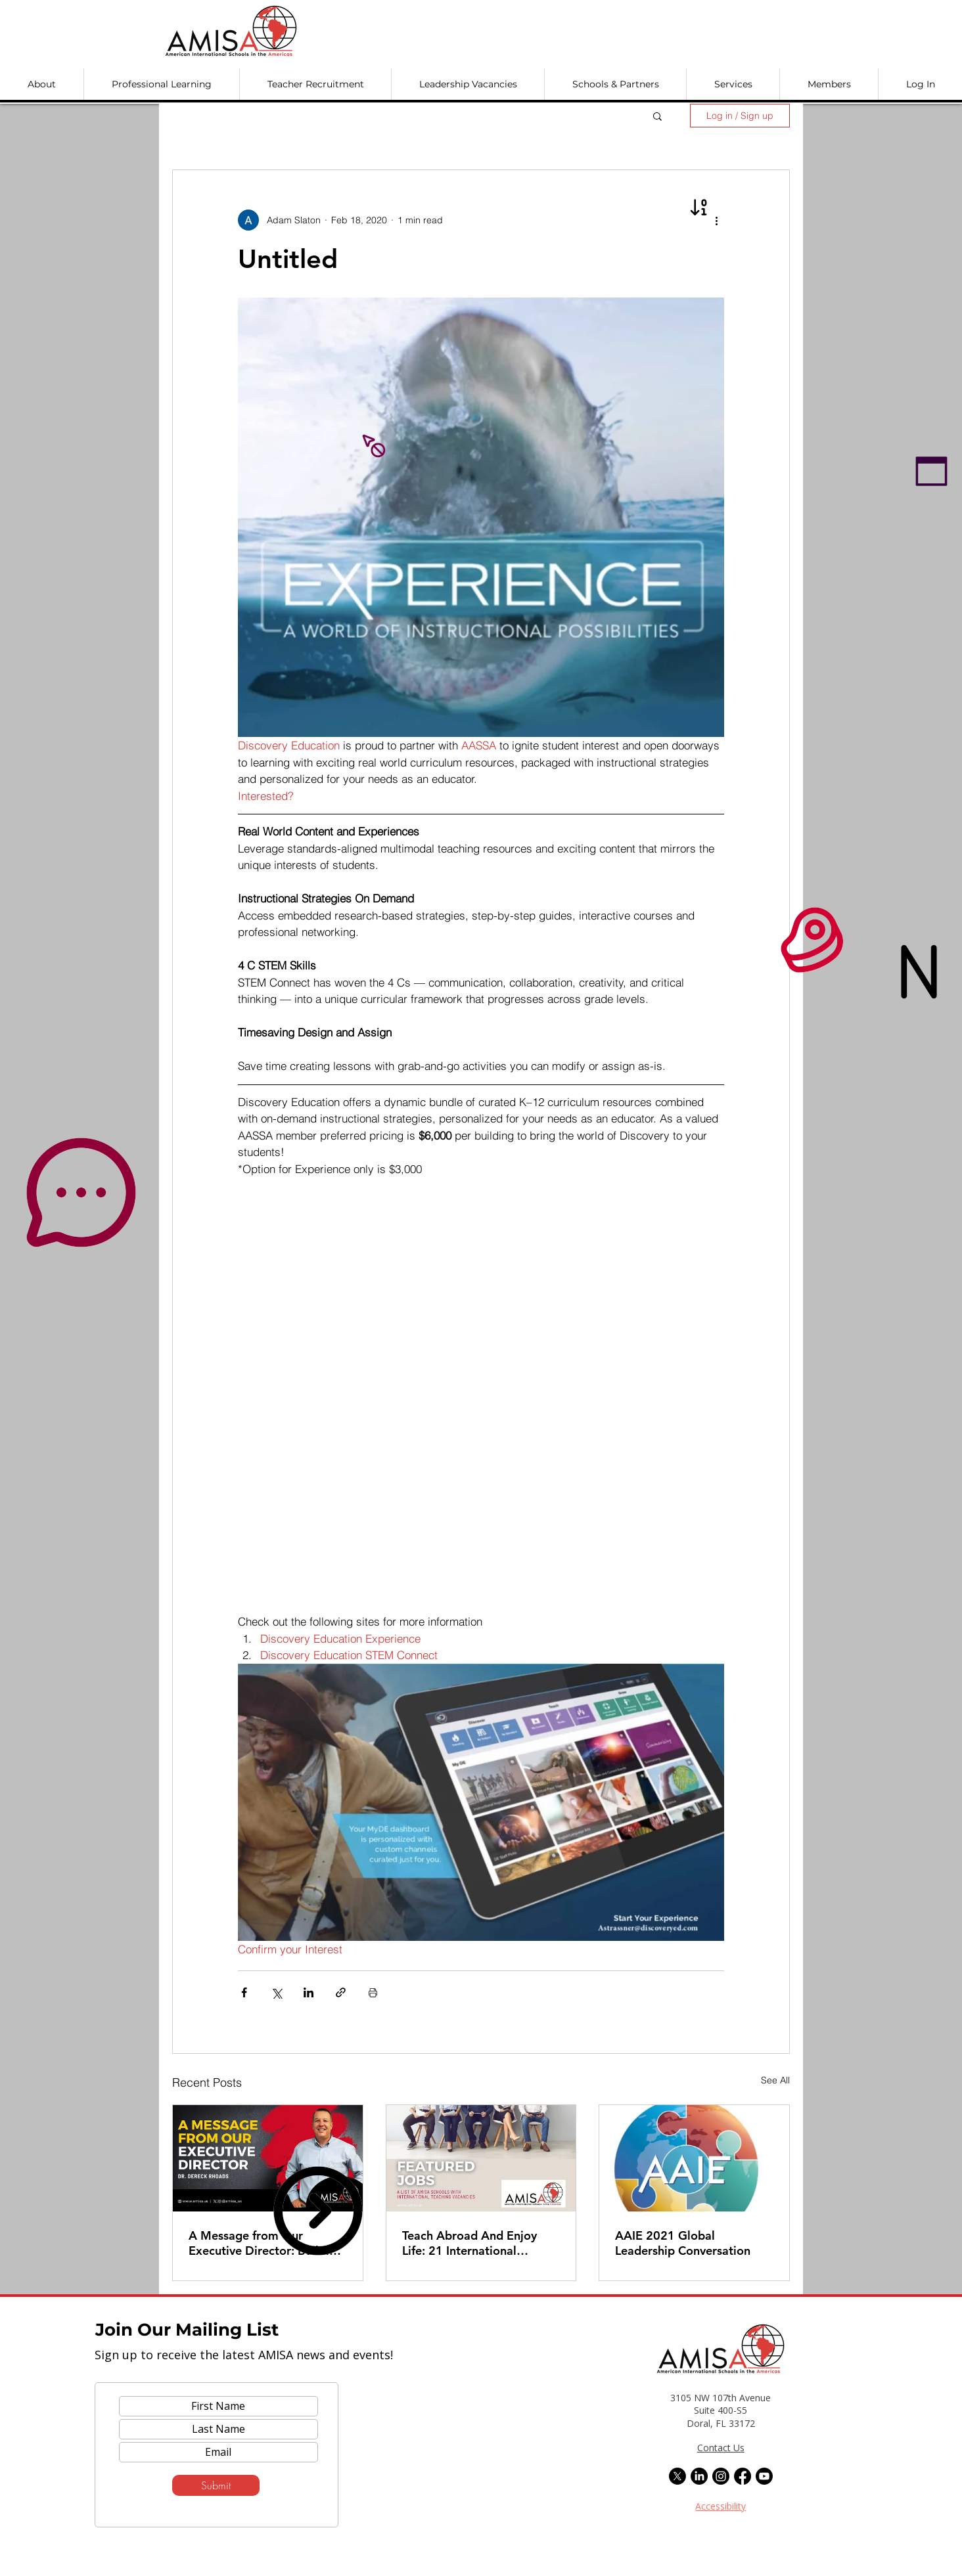 This screenshot has width=962, height=2576. What do you see at coordinates (318, 2211) in the screenshot?
I see `go to next item or step` at bounding box center [318, 2211].